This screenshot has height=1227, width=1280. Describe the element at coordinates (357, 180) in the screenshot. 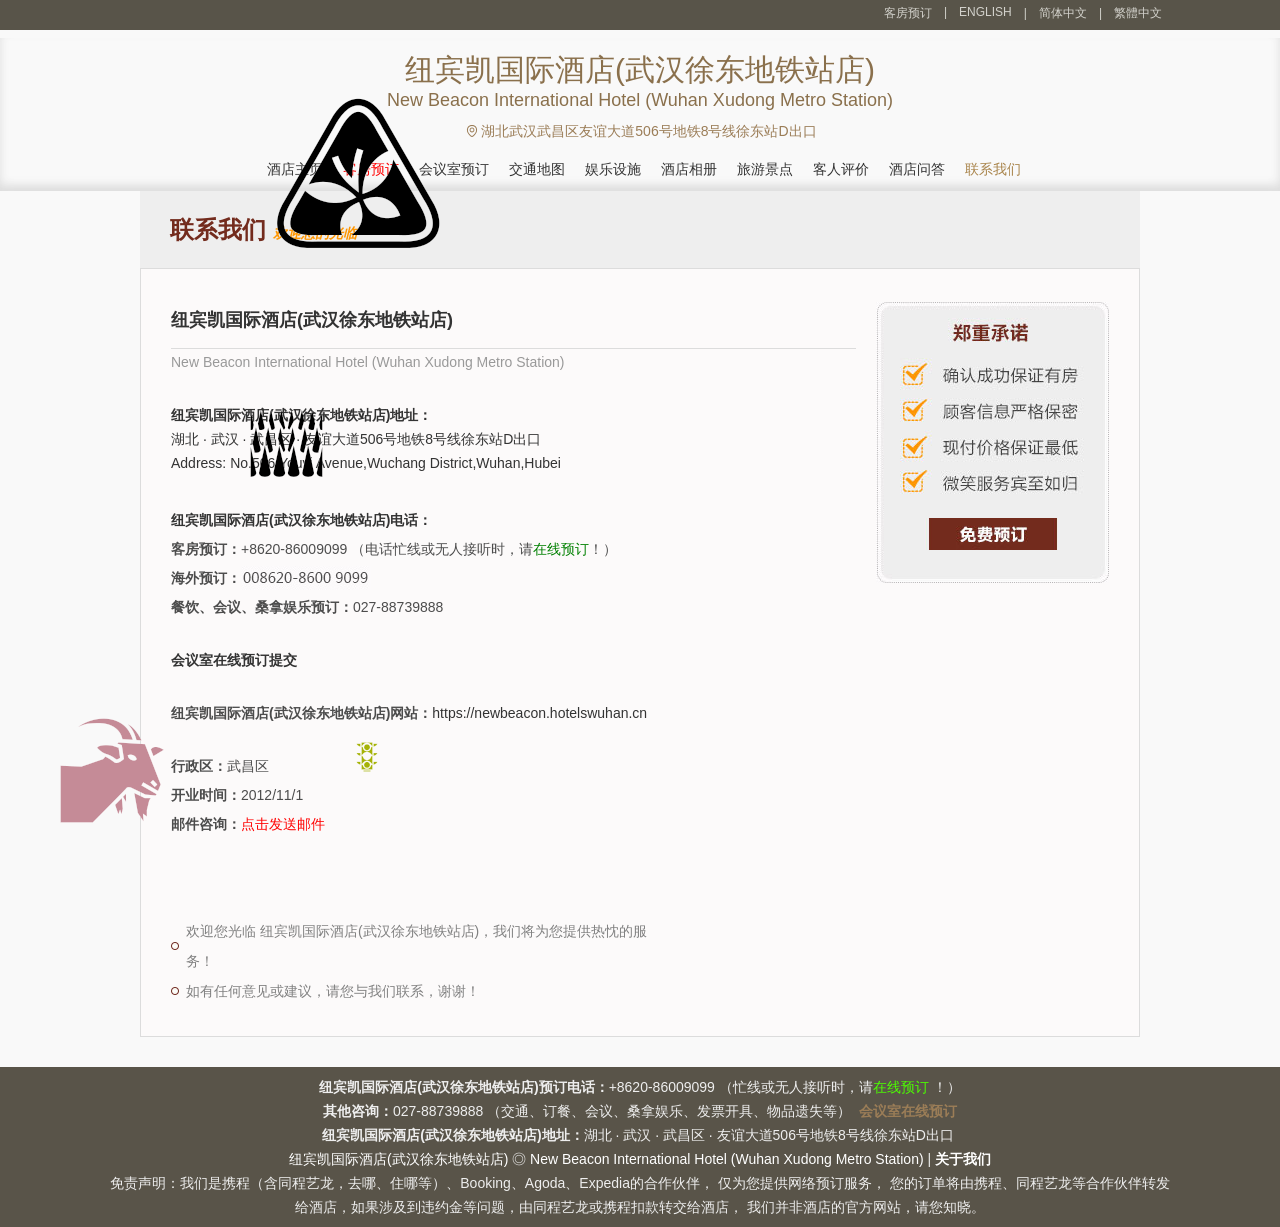

I see `warning about environmental or ecological impact` at that location.